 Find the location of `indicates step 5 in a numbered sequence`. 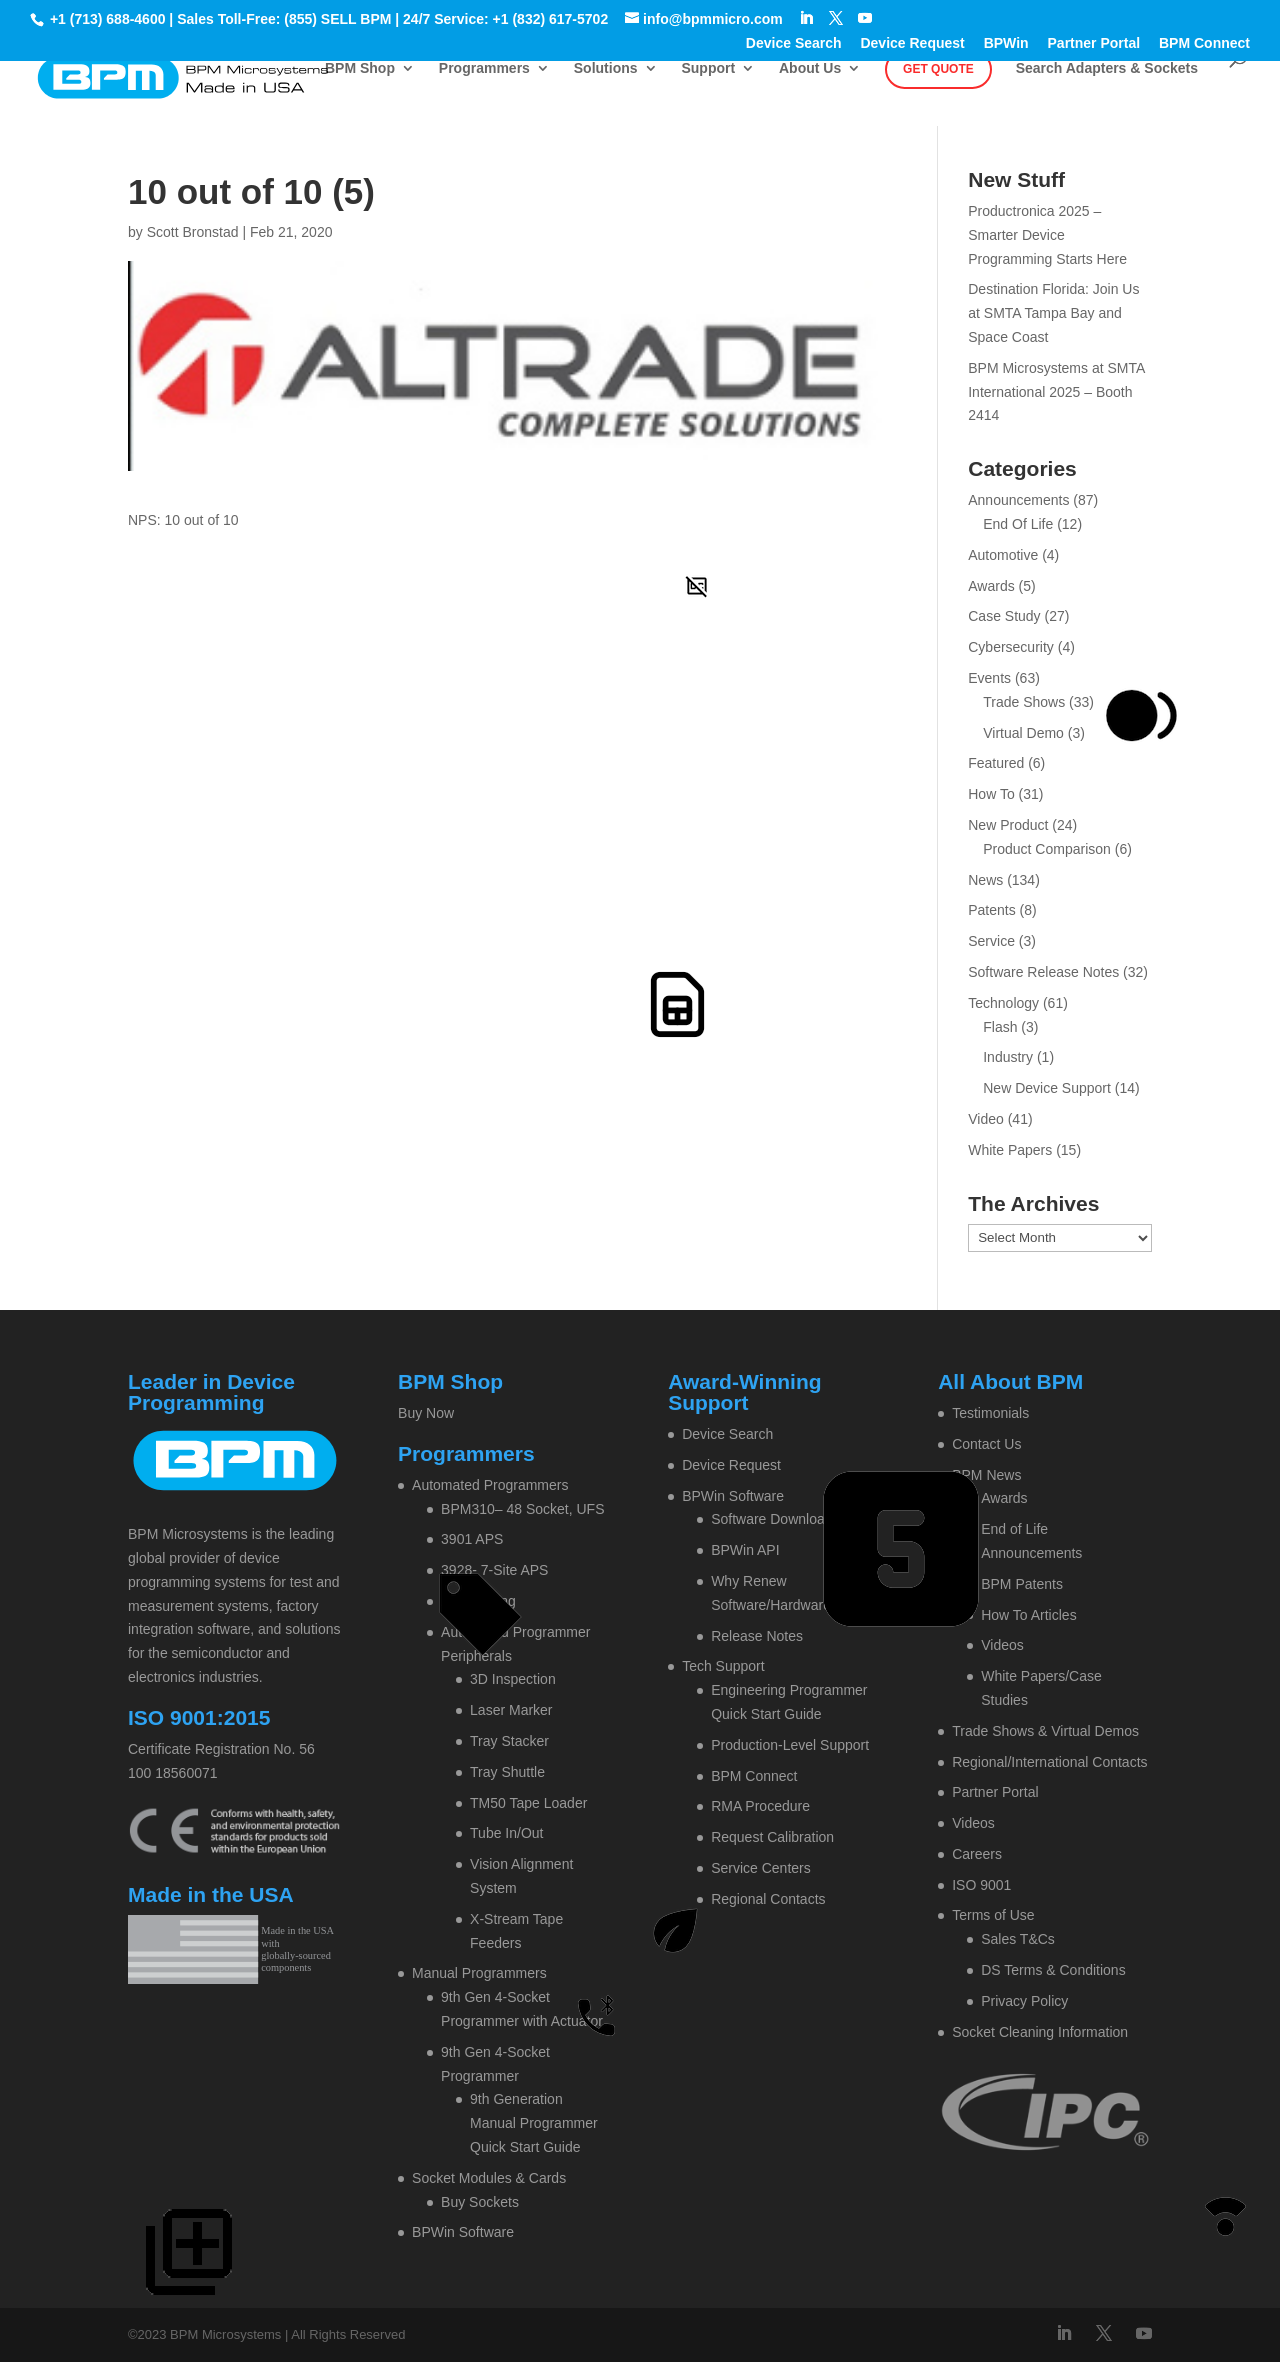

indicates step 5 in a numbered sequence is located at coordinates (901, 1549).